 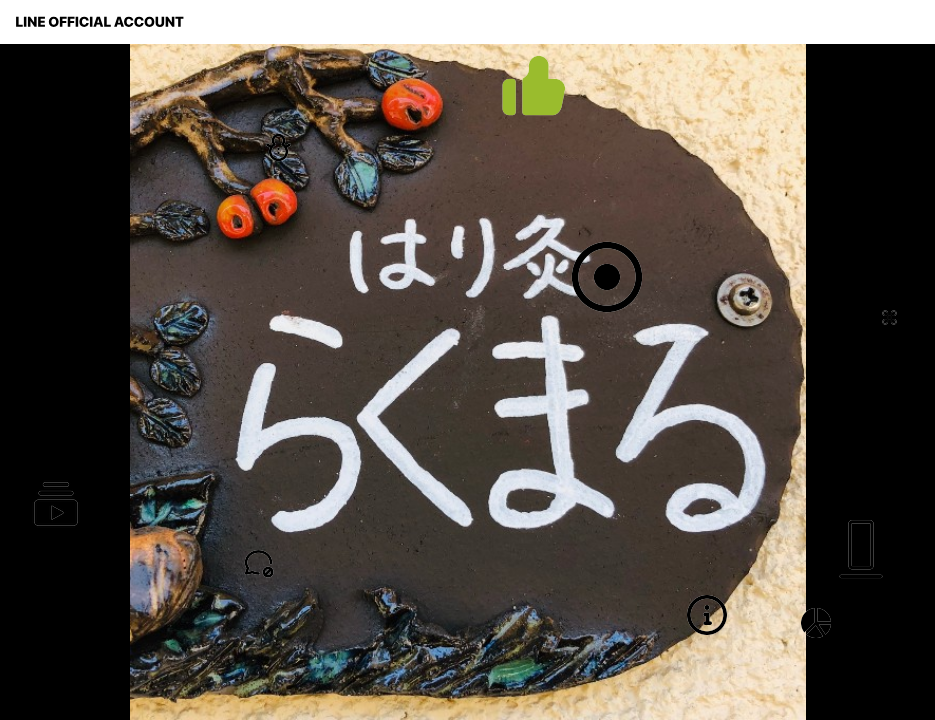 I want to click on view your subscriptions, so click(x=56, y=504).